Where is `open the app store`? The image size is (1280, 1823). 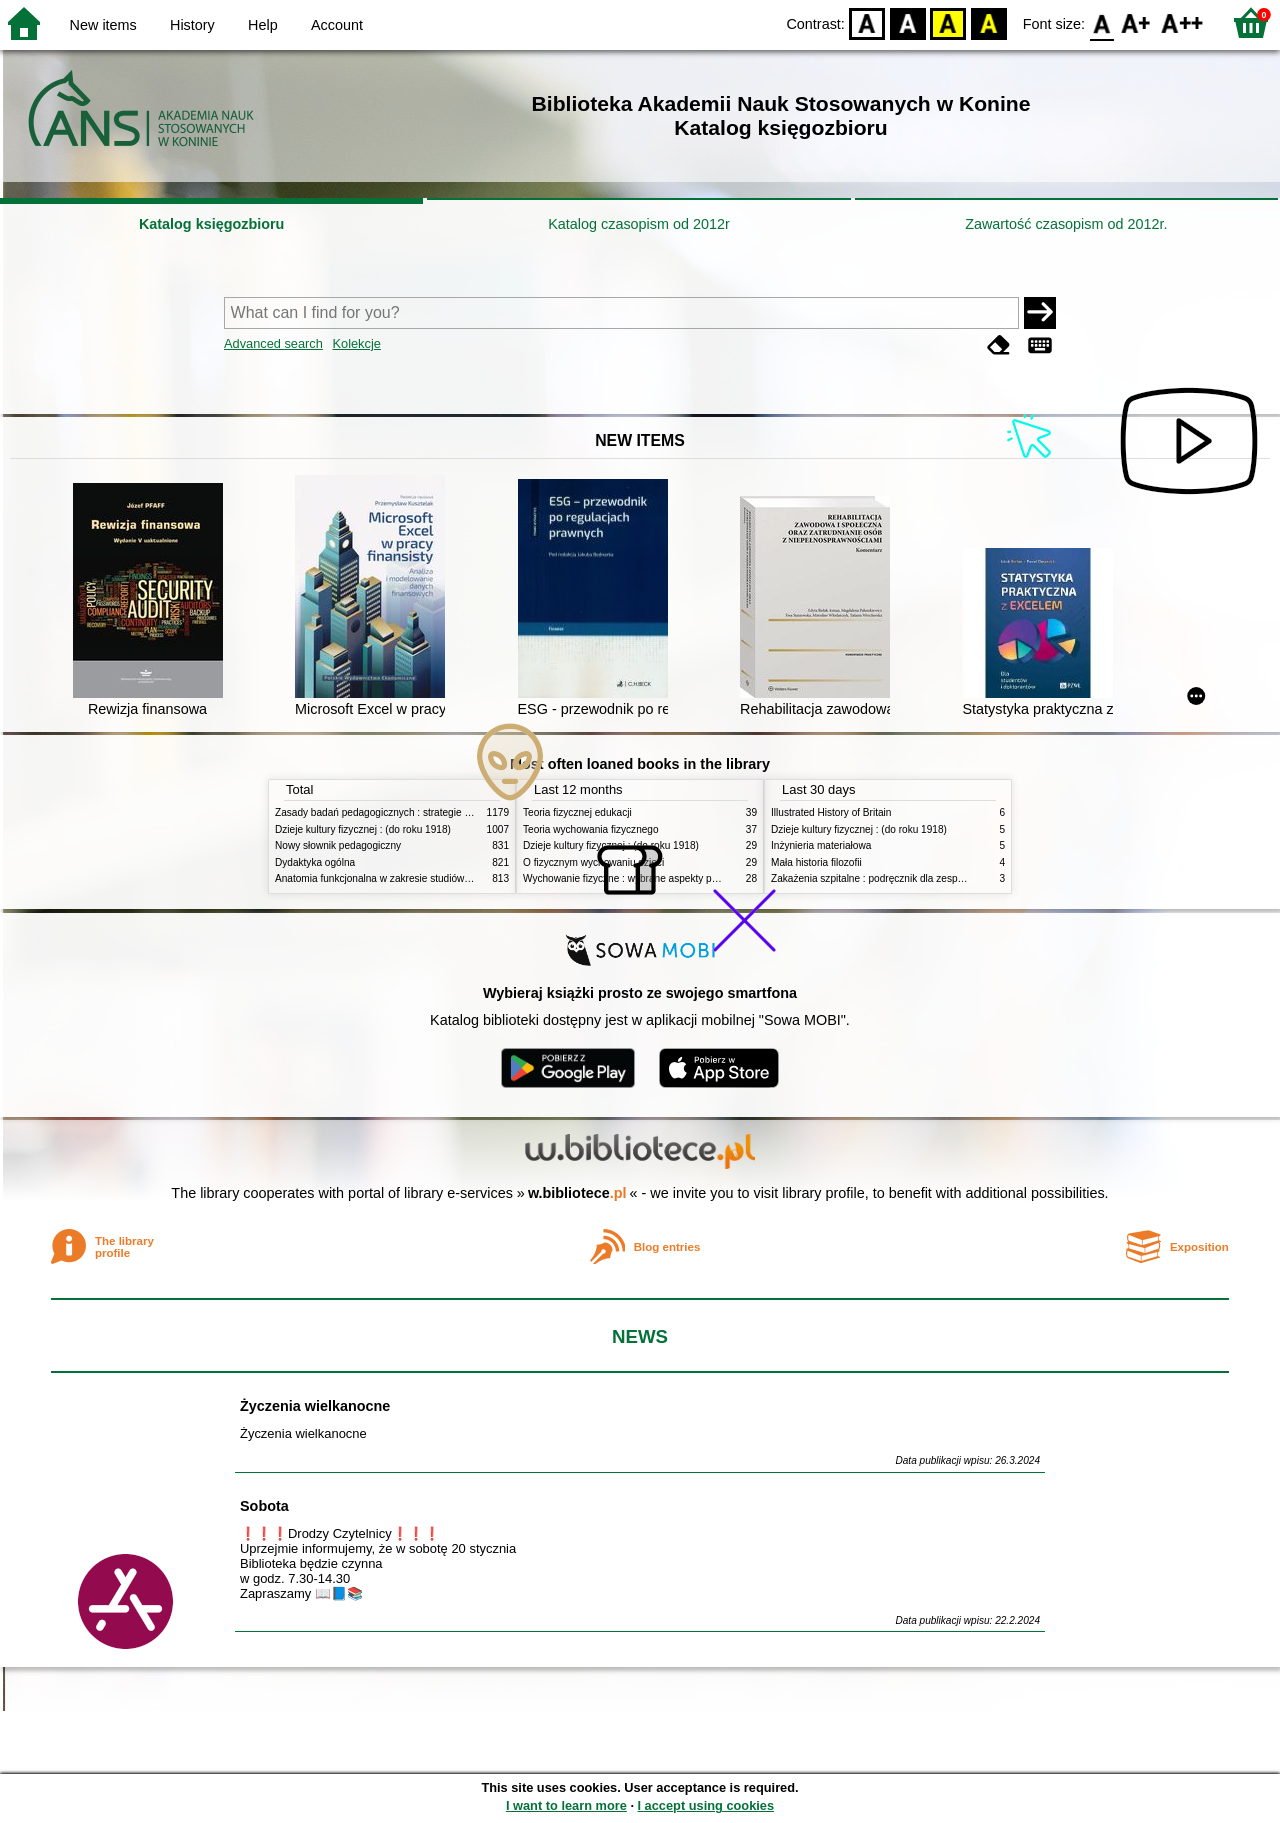
open the app store is located at coordinates (125, 1601).